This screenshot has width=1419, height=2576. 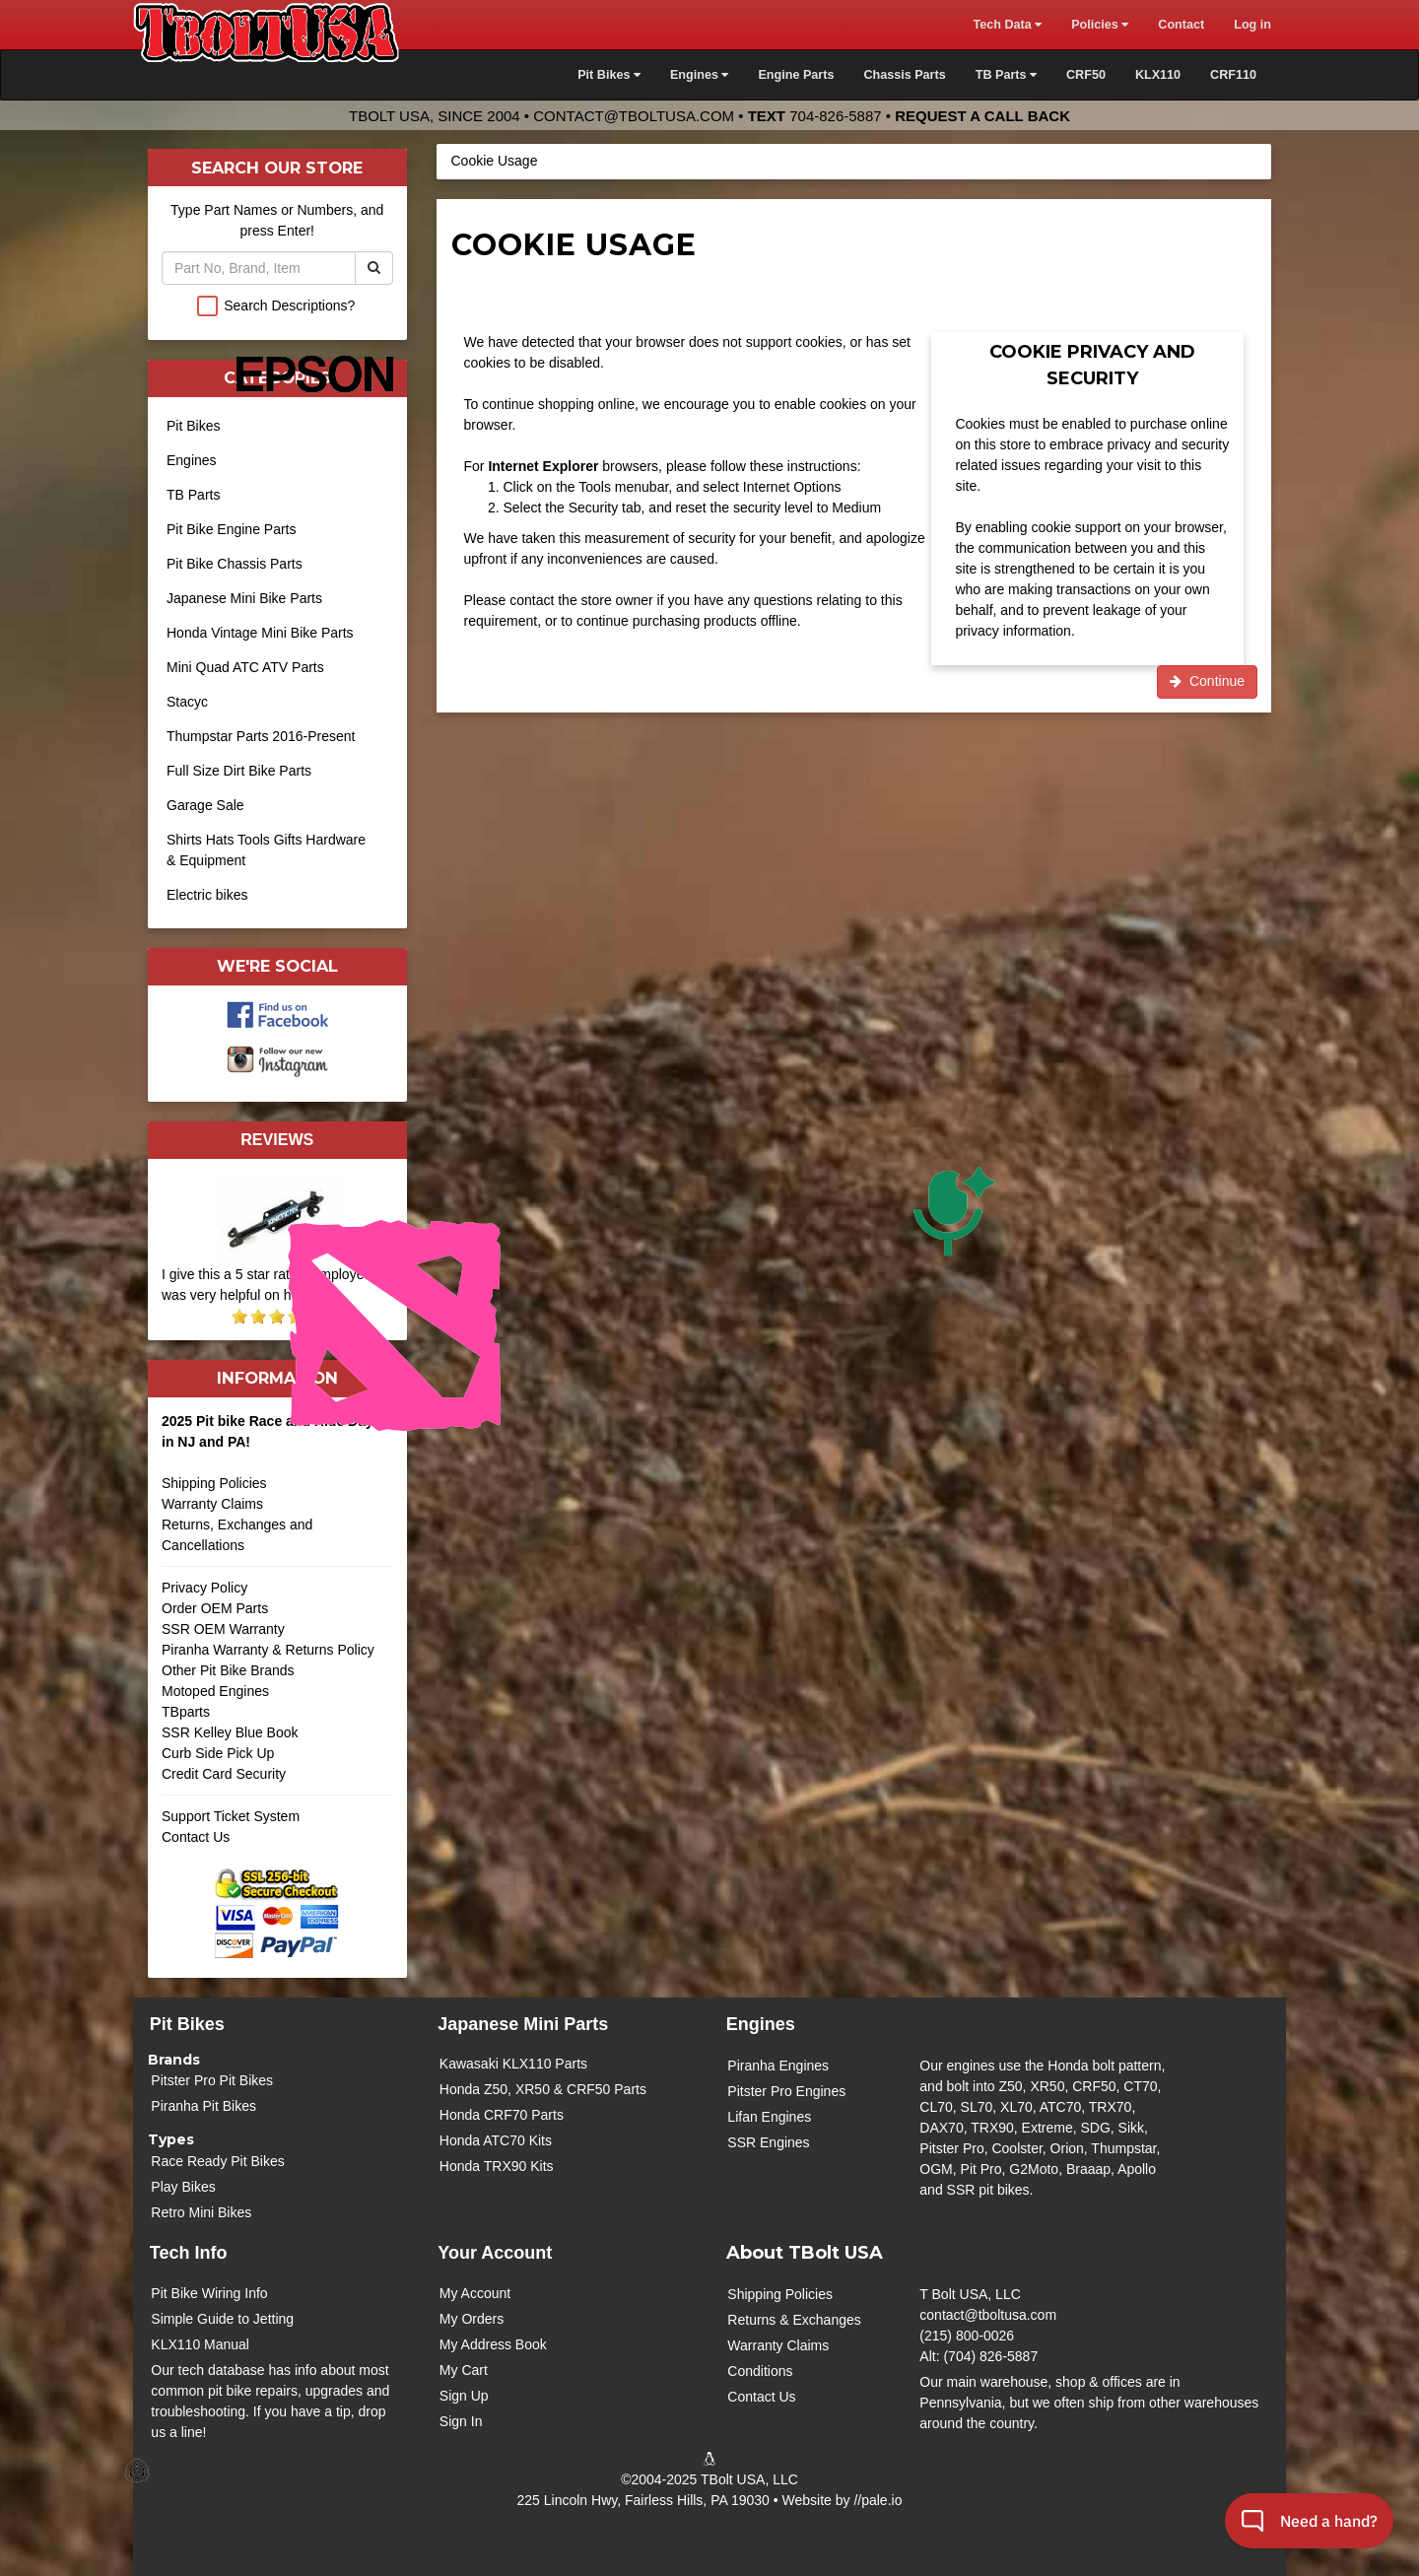 What do you see at coordinates (137, 2471) in the screenshot?
I see `SCP Foundation logo` at bounding box center [137, 2471].